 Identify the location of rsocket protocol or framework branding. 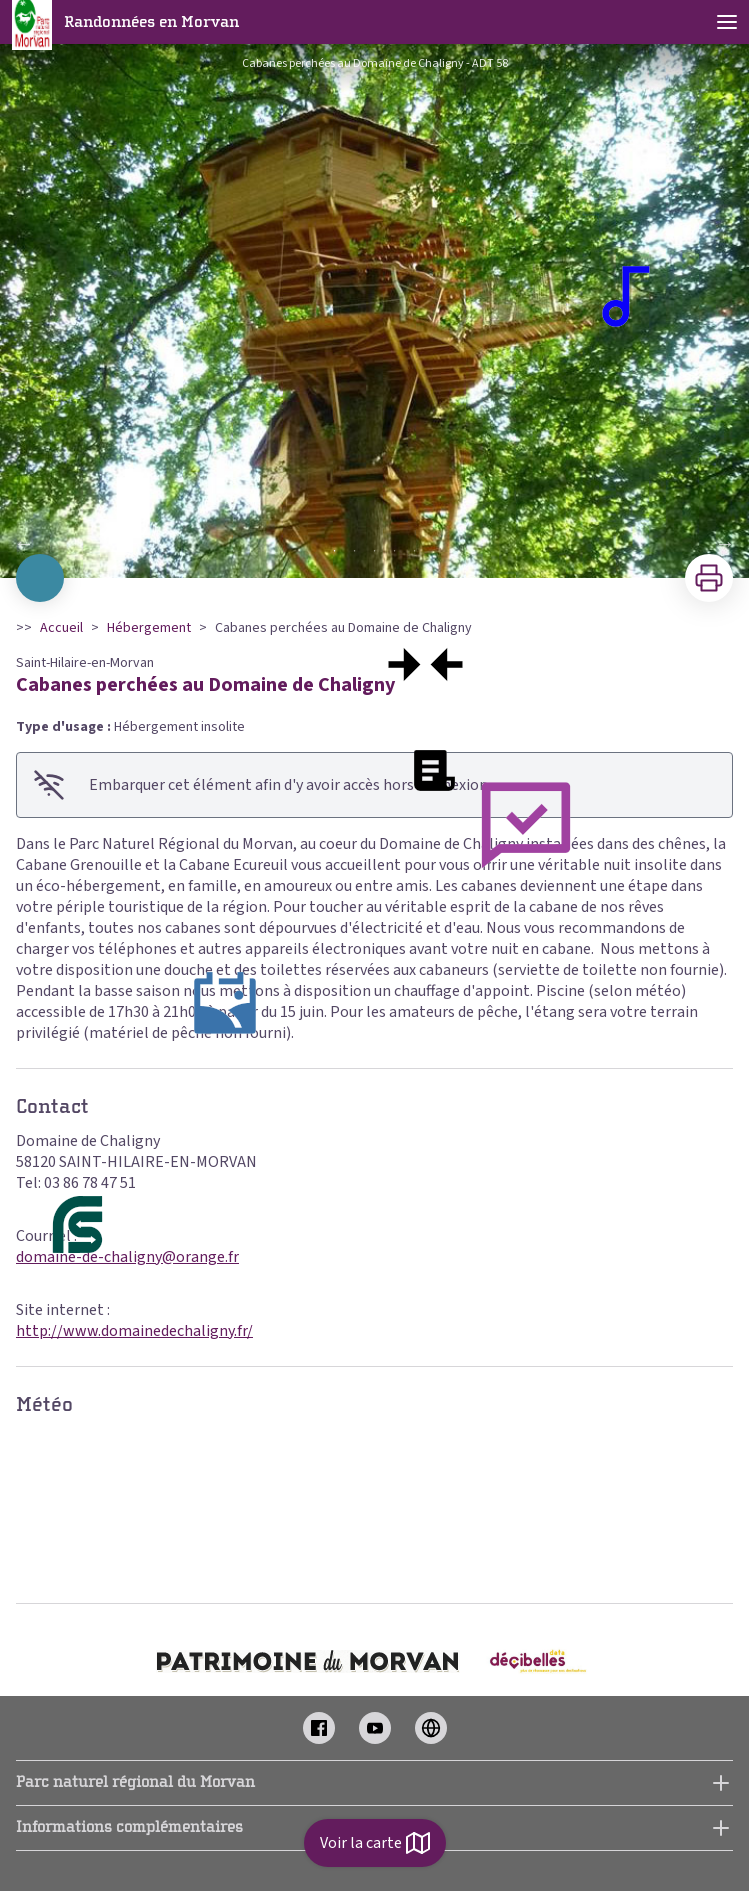
(77, 1224).